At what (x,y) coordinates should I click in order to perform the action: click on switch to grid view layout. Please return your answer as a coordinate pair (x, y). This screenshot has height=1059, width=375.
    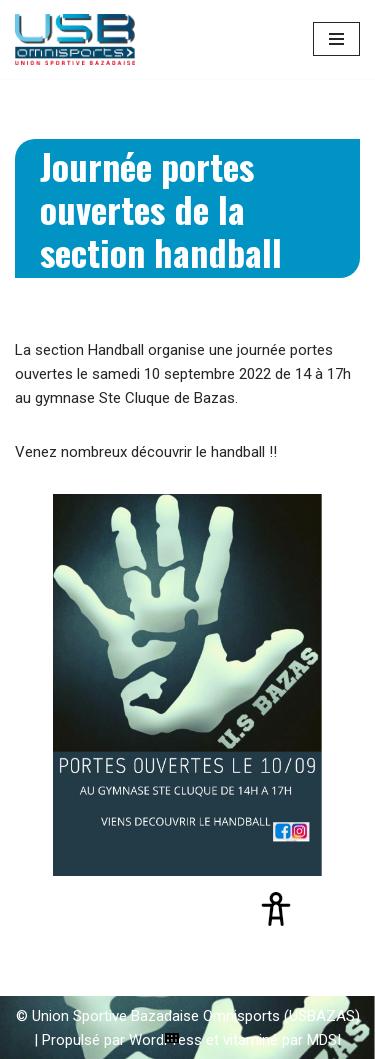
    Looking at the image, I should click on (171, 1038).